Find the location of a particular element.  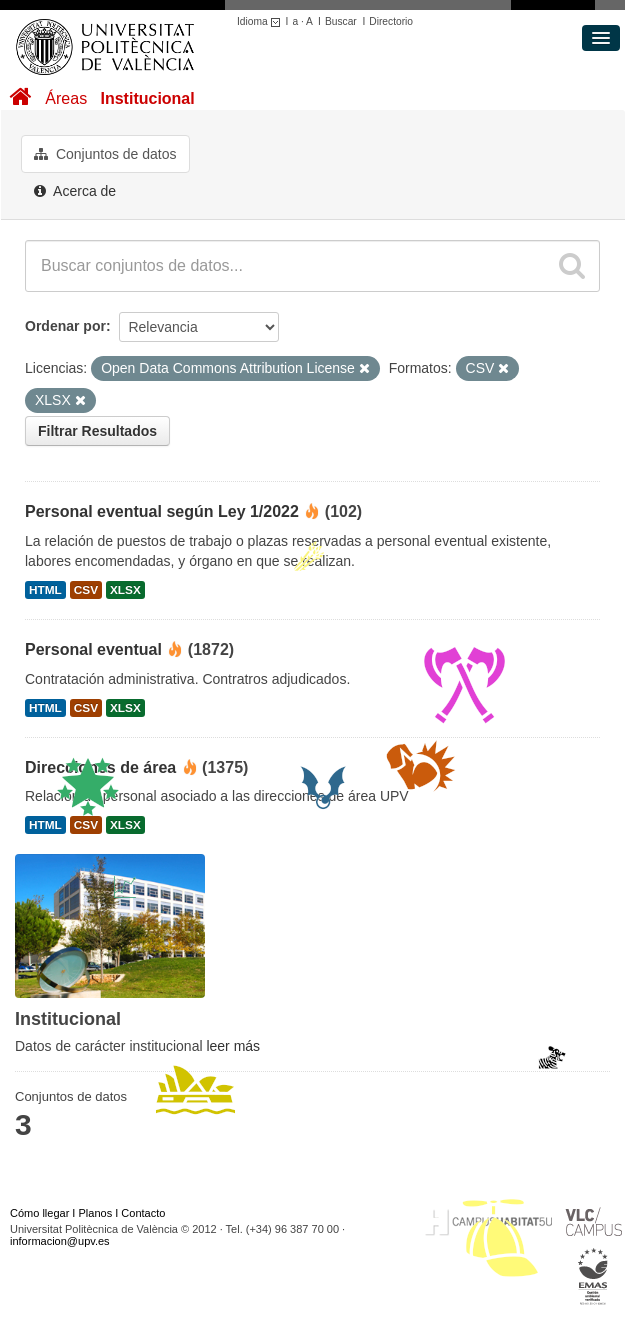

represents a wildlife or animal-related feature is located at coordinates (551, 1055).